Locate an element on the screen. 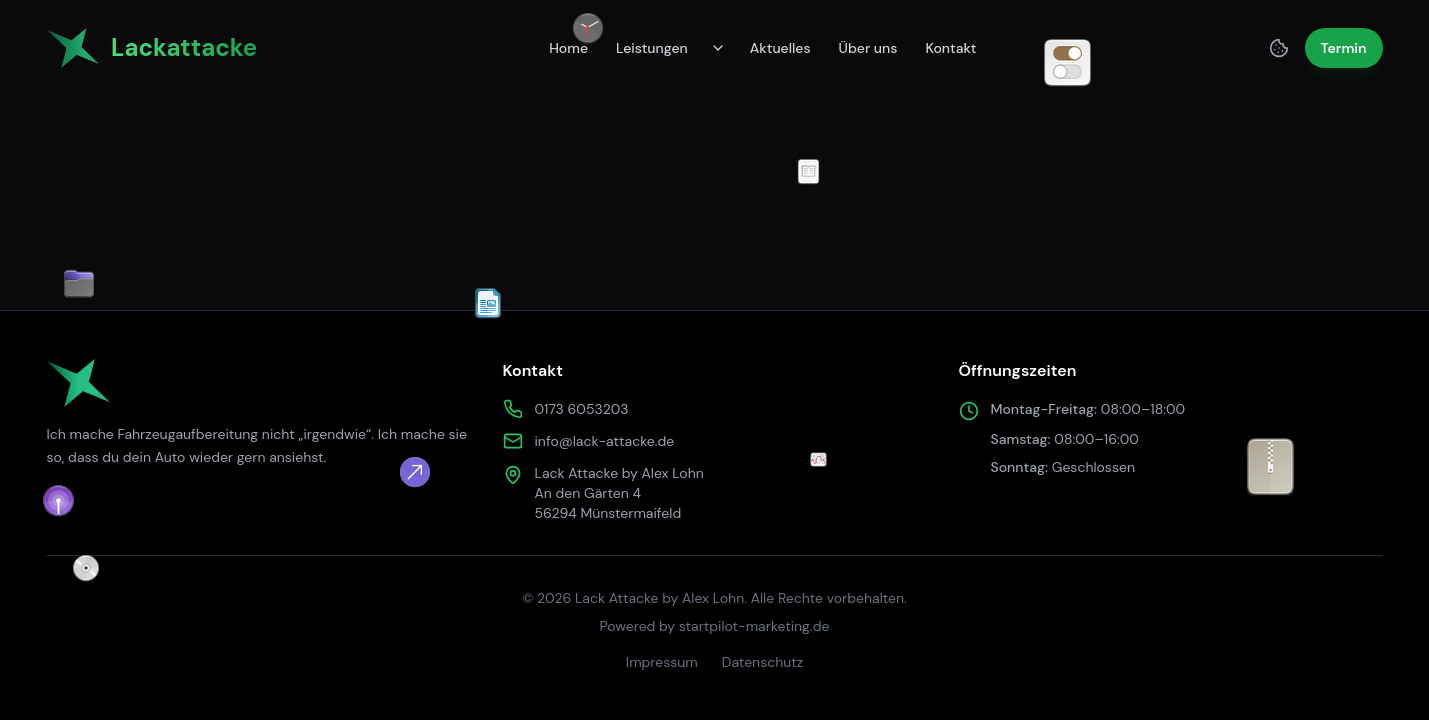 This screenshot has height=720, width=1429. open archive manager to compress or extract files is located at coordinates (1270, 466).